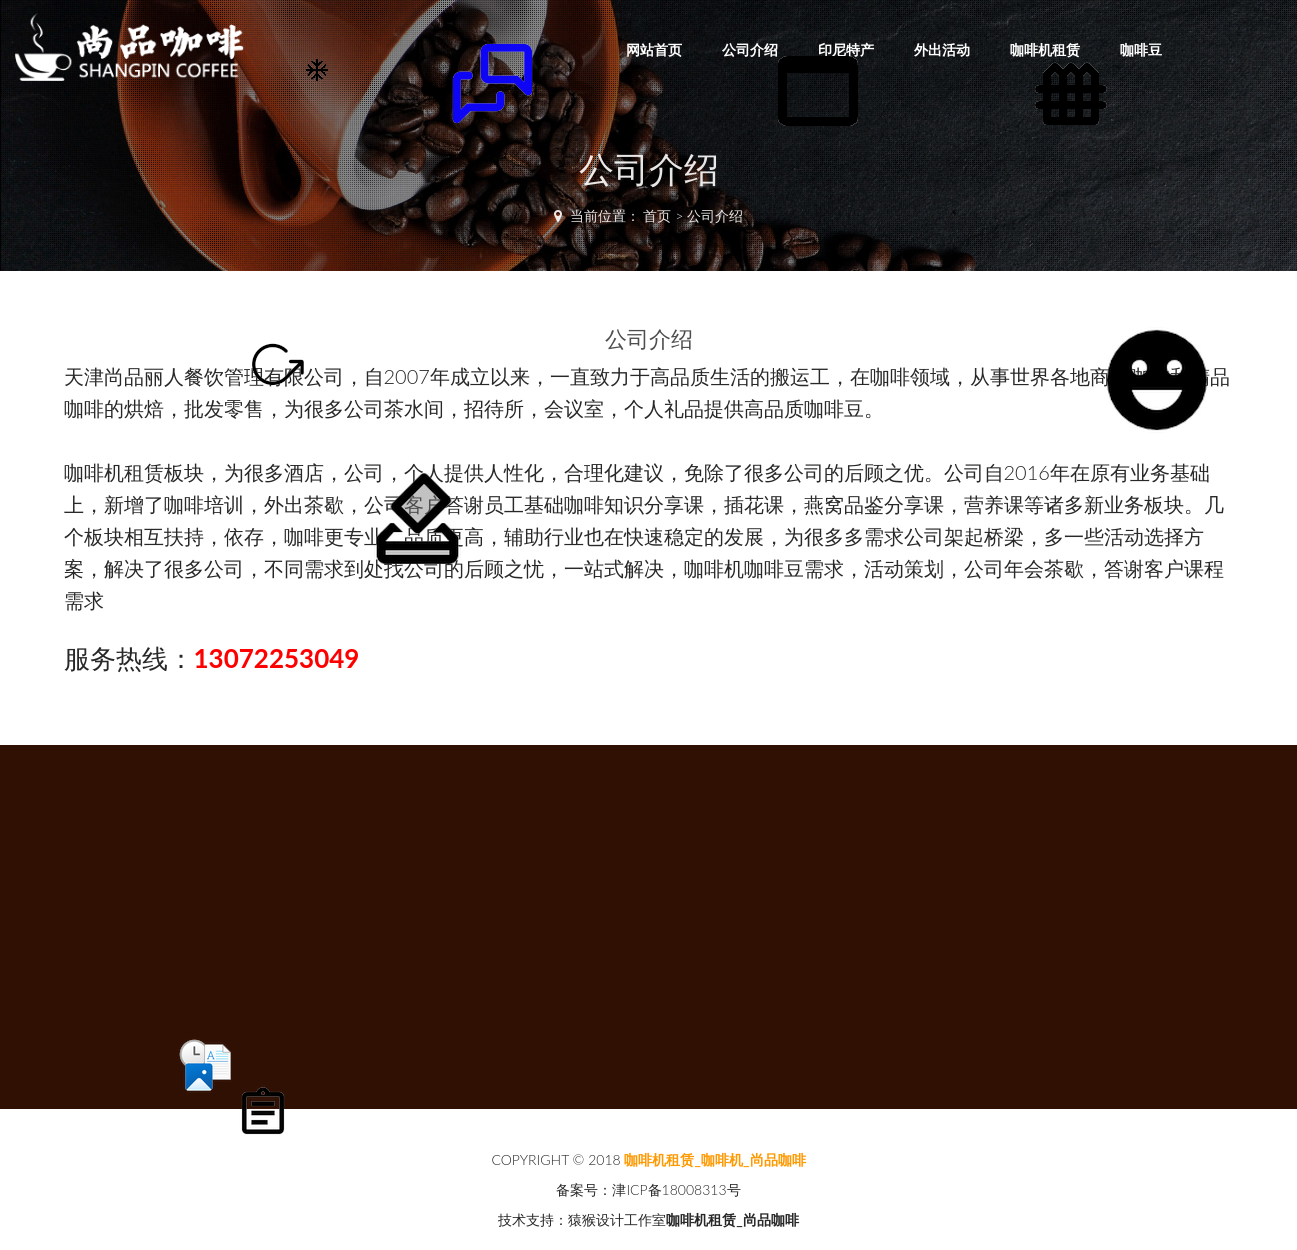  I want to click on cast your vote or submit a ballot, so click(417, 518).